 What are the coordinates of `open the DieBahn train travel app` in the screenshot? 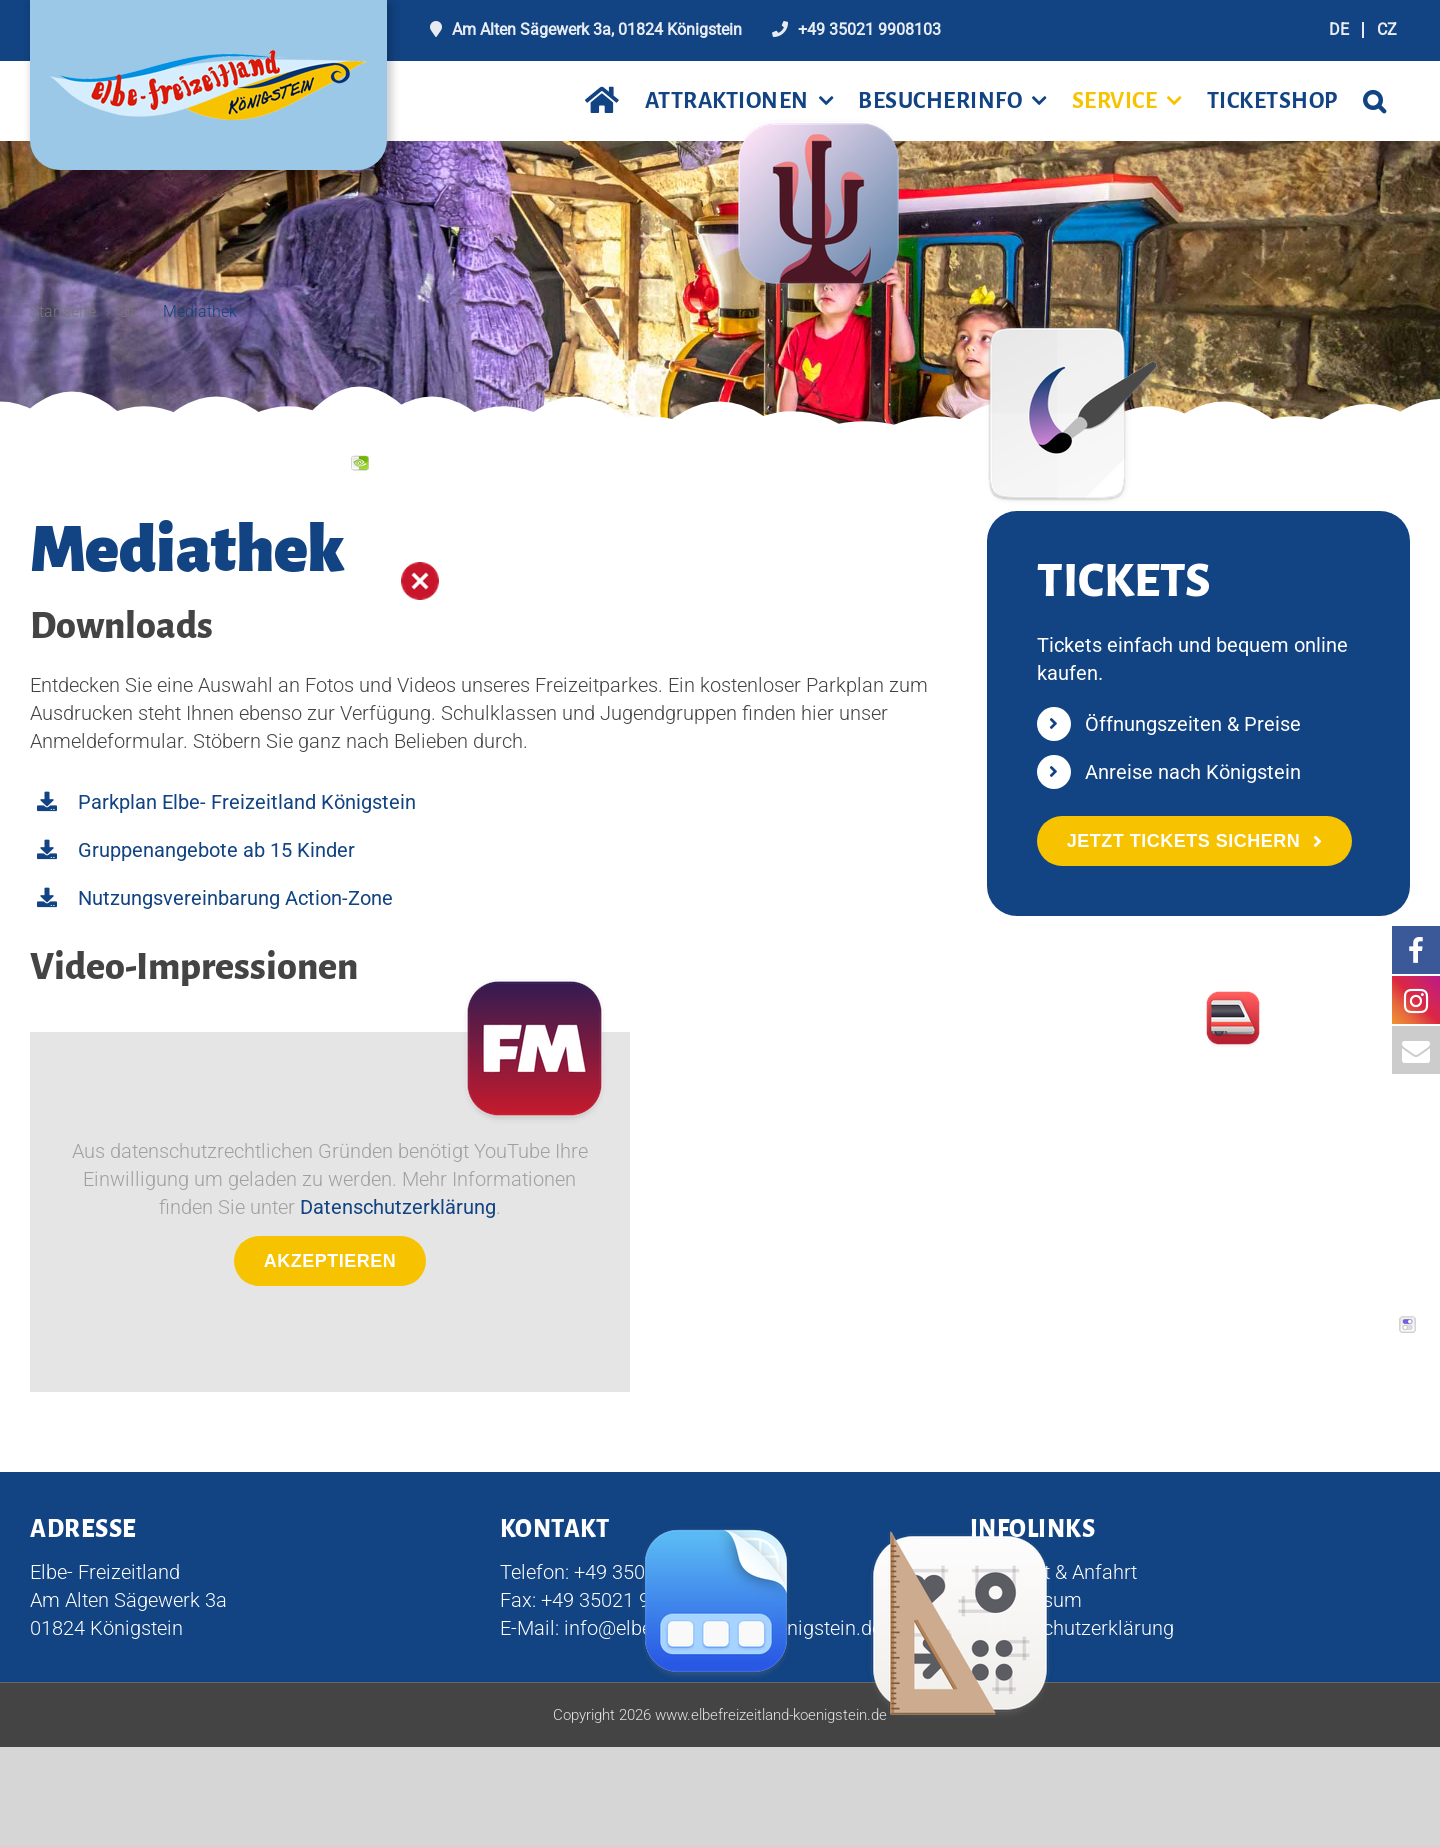 It's located at (1233, 1018).